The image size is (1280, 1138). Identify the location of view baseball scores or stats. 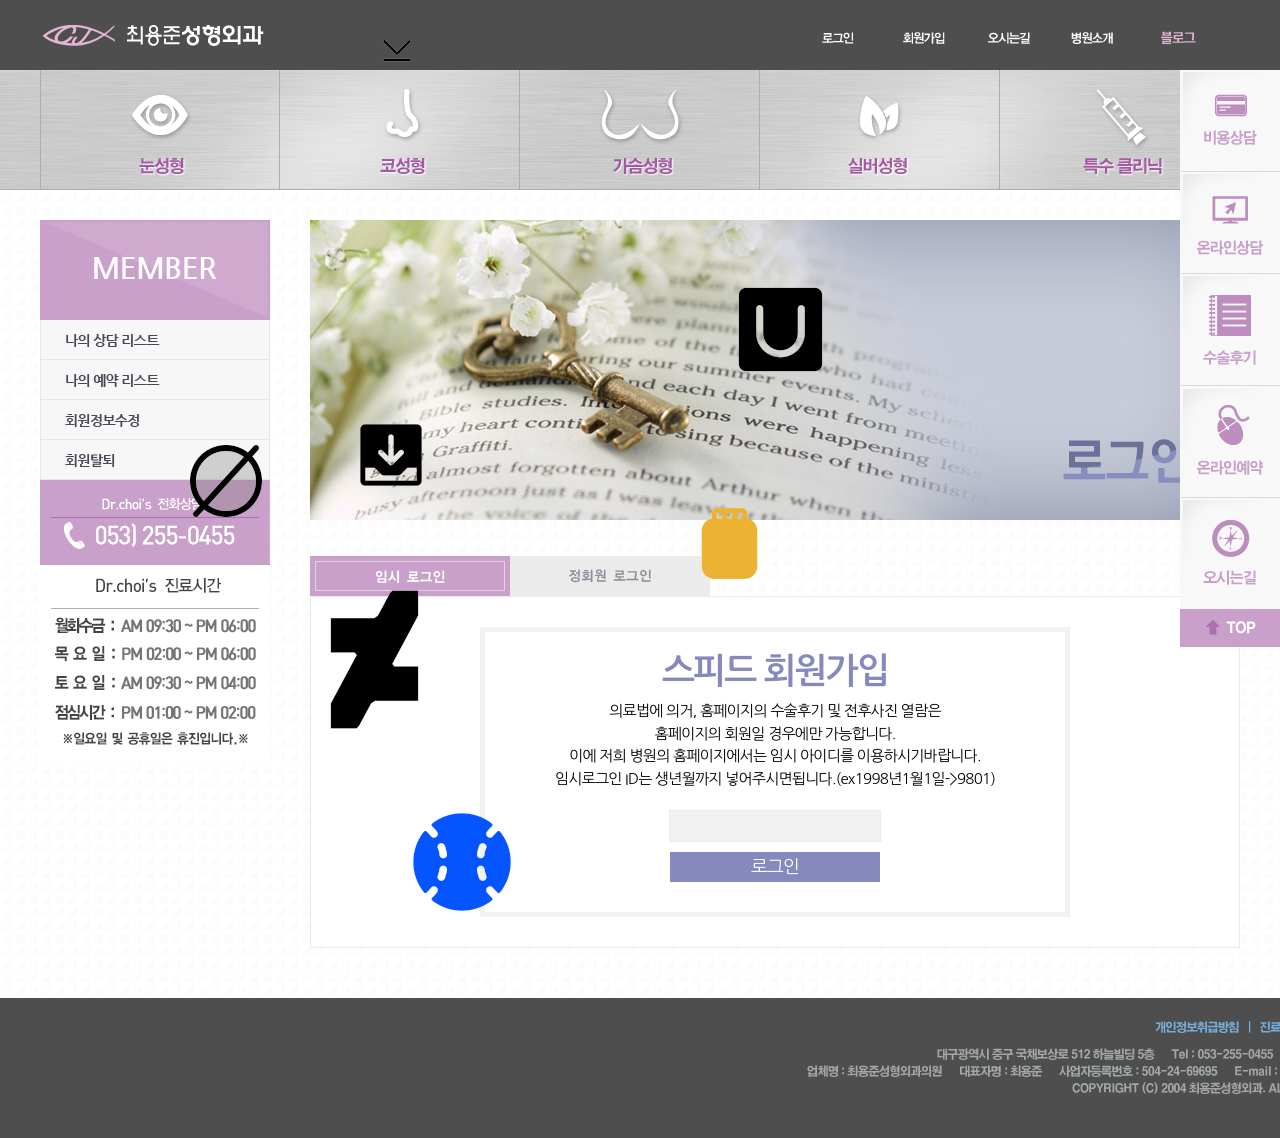
(462, 862).